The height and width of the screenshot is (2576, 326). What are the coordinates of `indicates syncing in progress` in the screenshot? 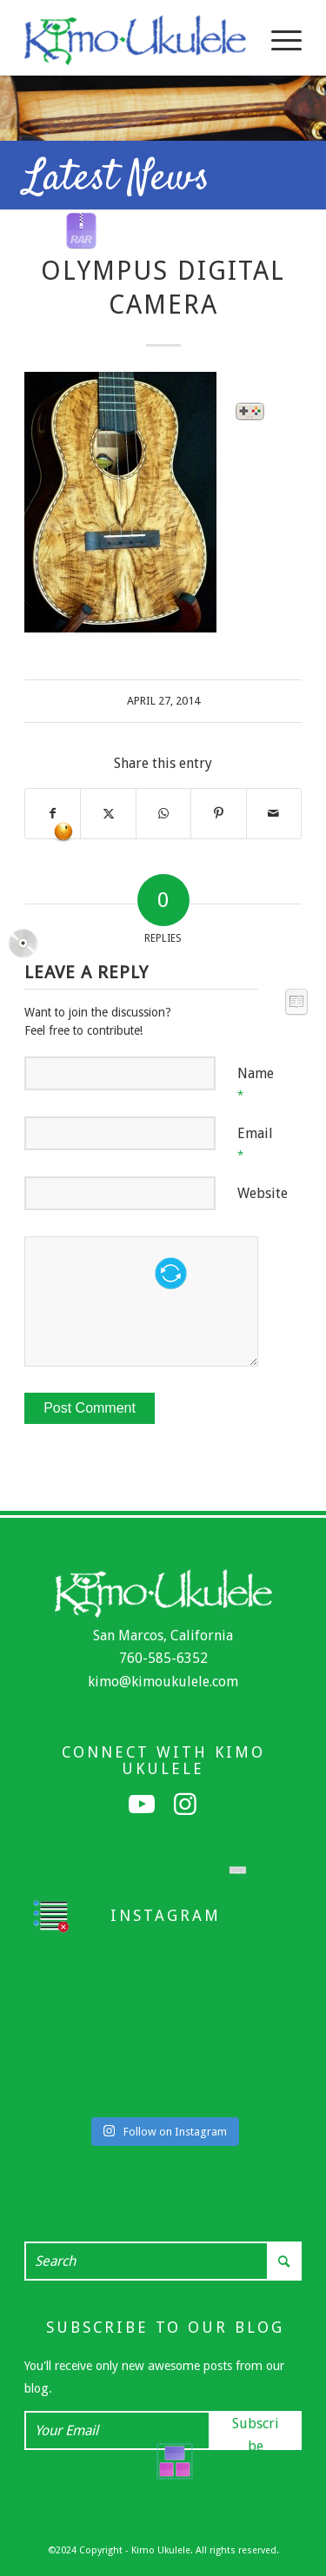 It's located at (170, 1273).